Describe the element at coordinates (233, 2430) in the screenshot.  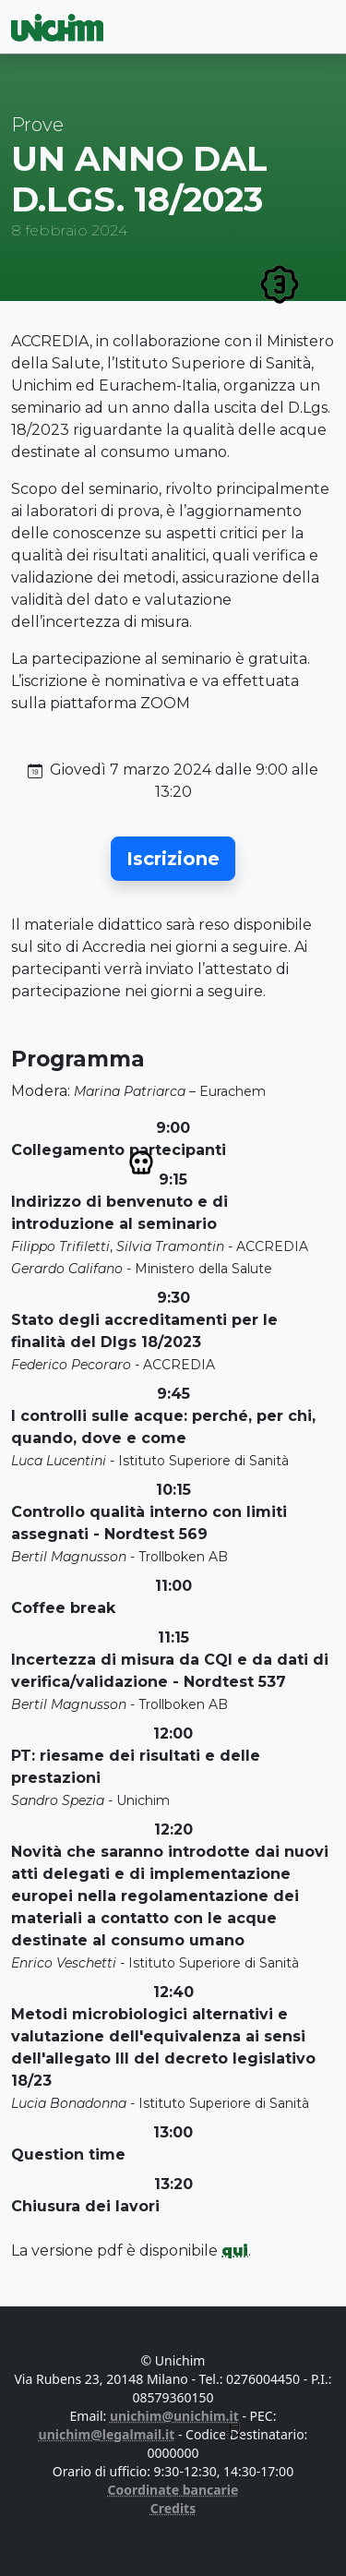
I see `increase music volume` at that location.